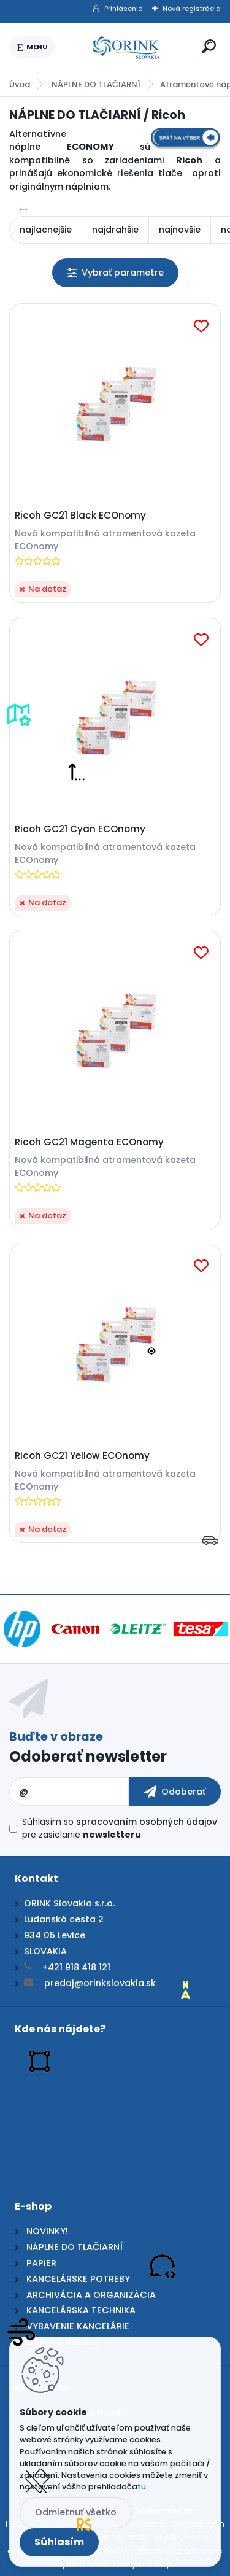 The height and width of the screenshot is (2576, 230). I want to click on access shape tools or drawing options, so click(39, 2061).